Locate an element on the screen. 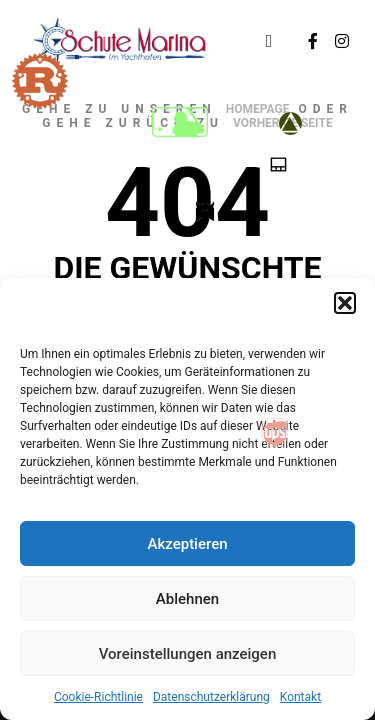 The width and height of the screenshot is (375, 720). nodemon development tool logo is located at coordinates (205, 211).